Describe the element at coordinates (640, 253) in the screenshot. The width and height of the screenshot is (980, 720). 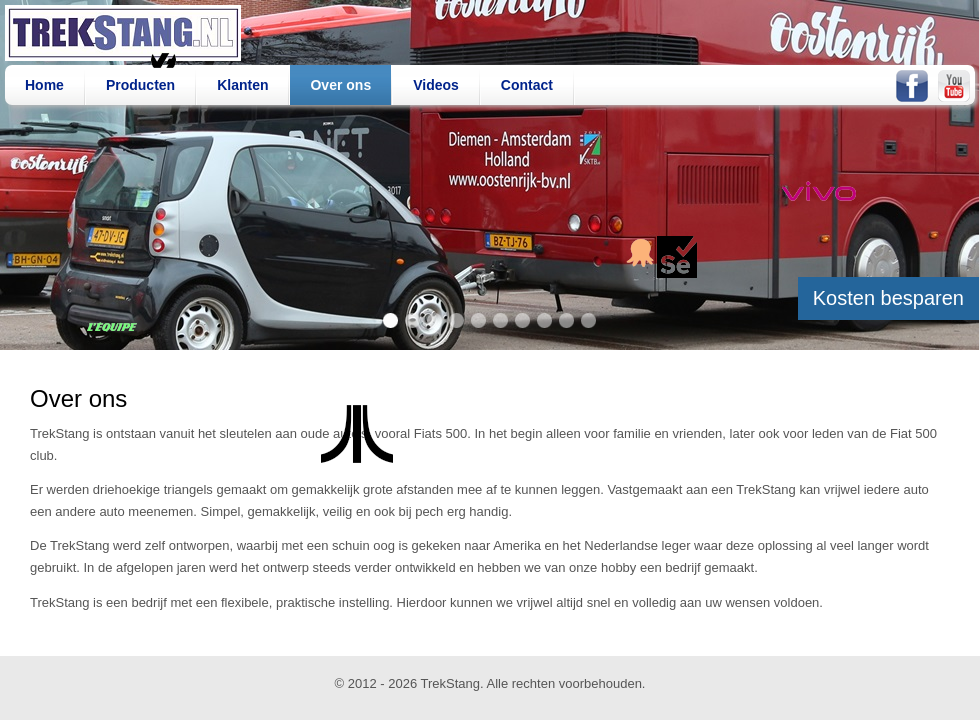
I see `Octopus Deploy logo` at that location.